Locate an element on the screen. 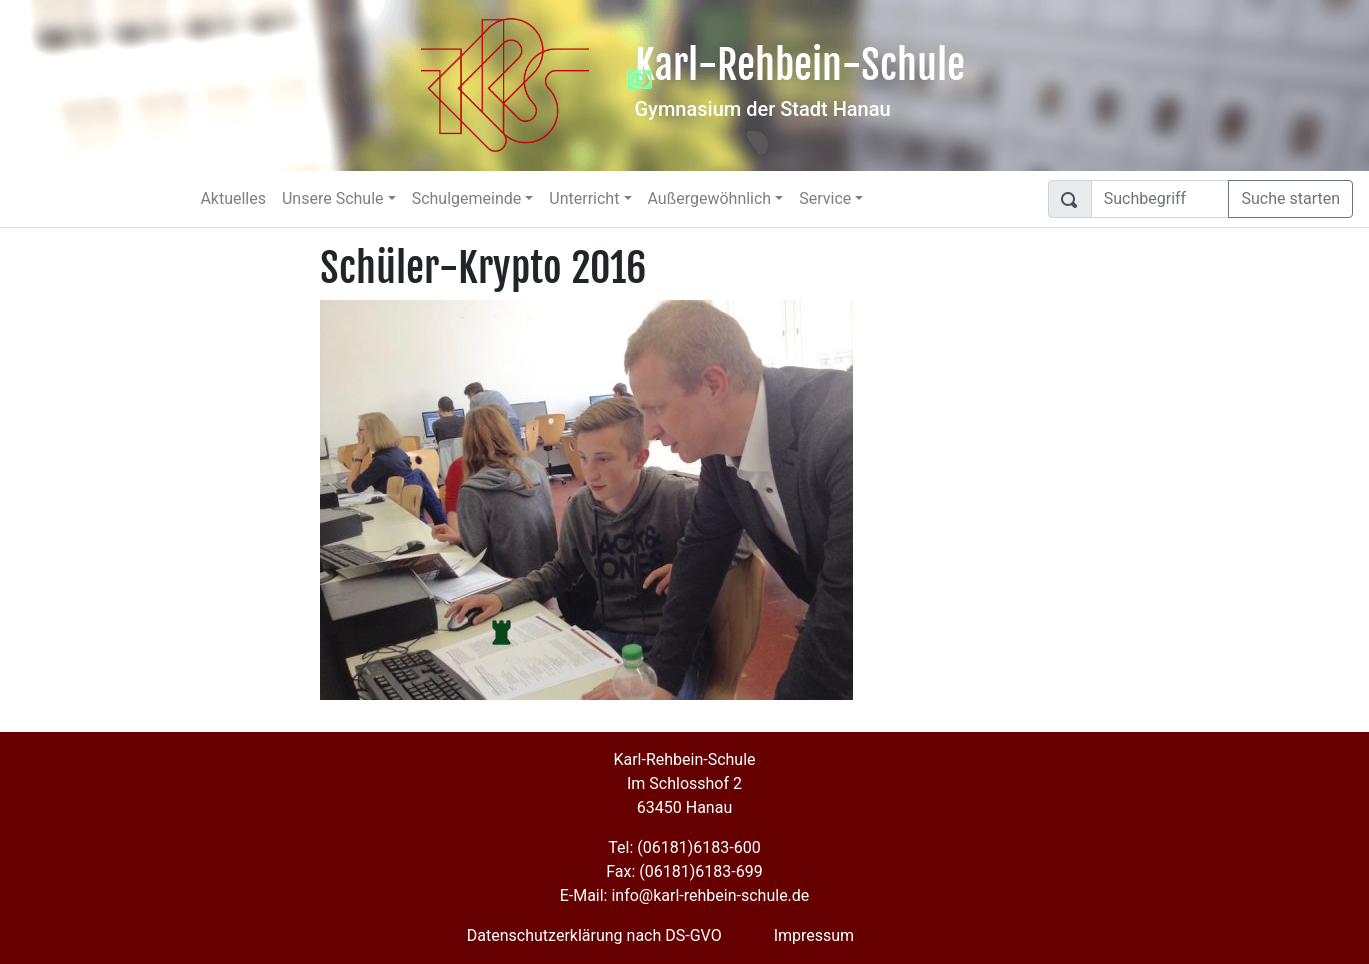  pay with Diners Club credit card is located at coordinates (639, 79).